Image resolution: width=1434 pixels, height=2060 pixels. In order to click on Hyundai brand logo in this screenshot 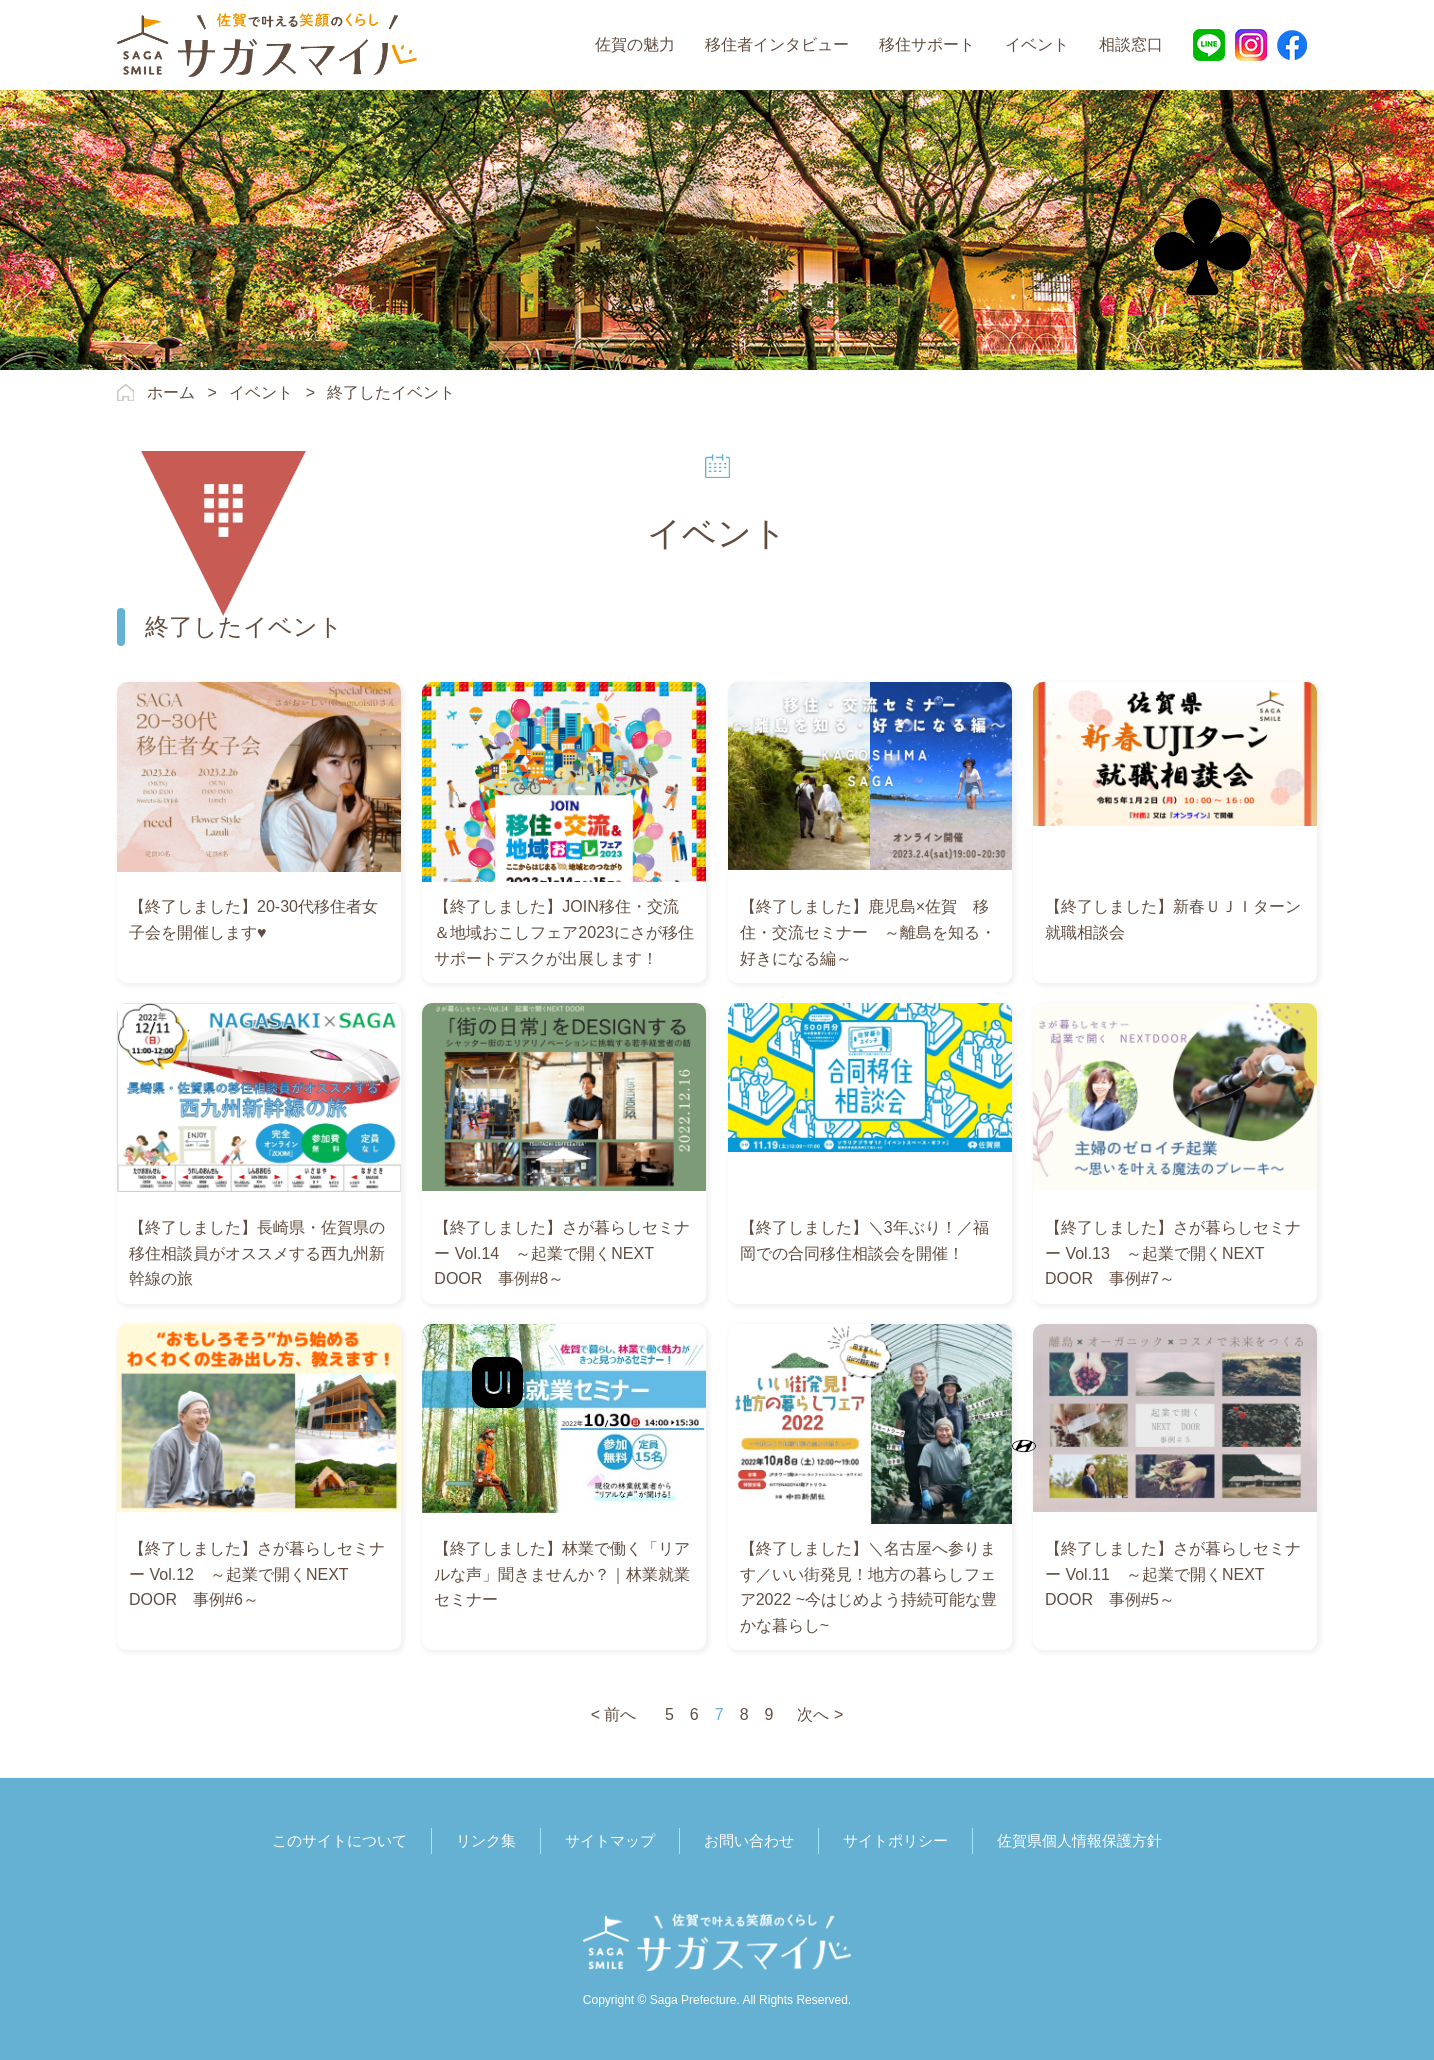, I will do `click(1024, 1446)`.